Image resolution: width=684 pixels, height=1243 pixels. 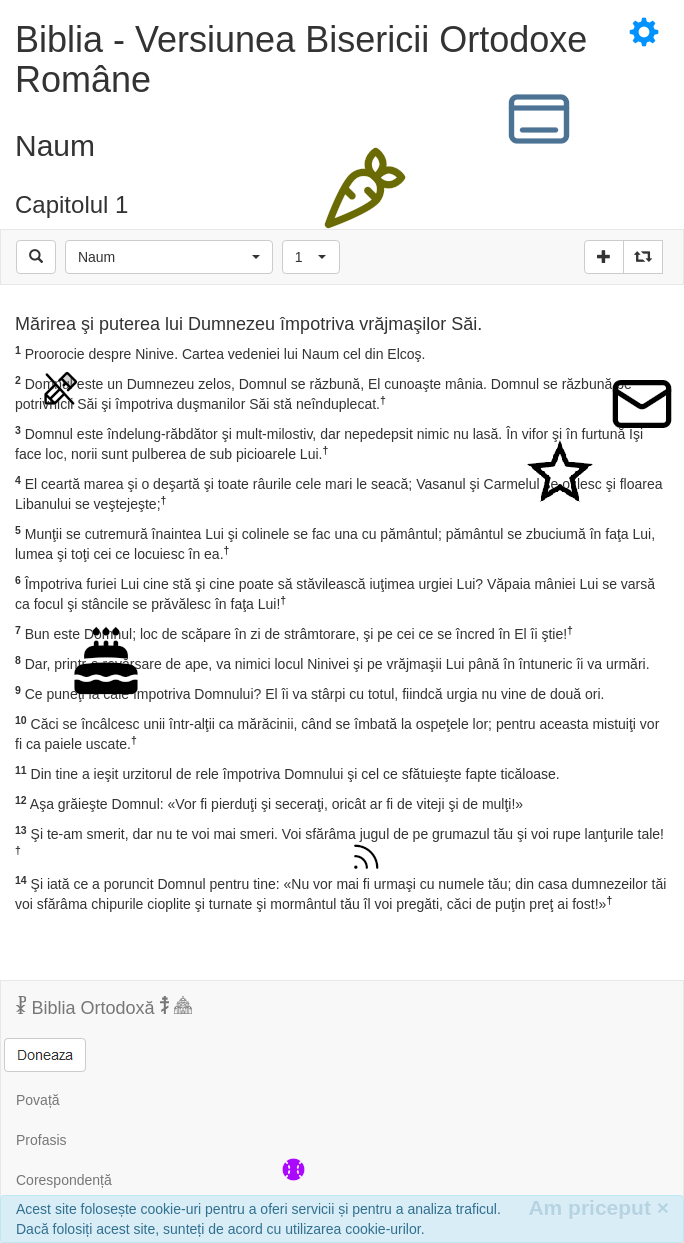 What do you see at coordinates (539, 119) in the screenshot?
I see `access the dock or taskbar` at bounding box center [539, 119].